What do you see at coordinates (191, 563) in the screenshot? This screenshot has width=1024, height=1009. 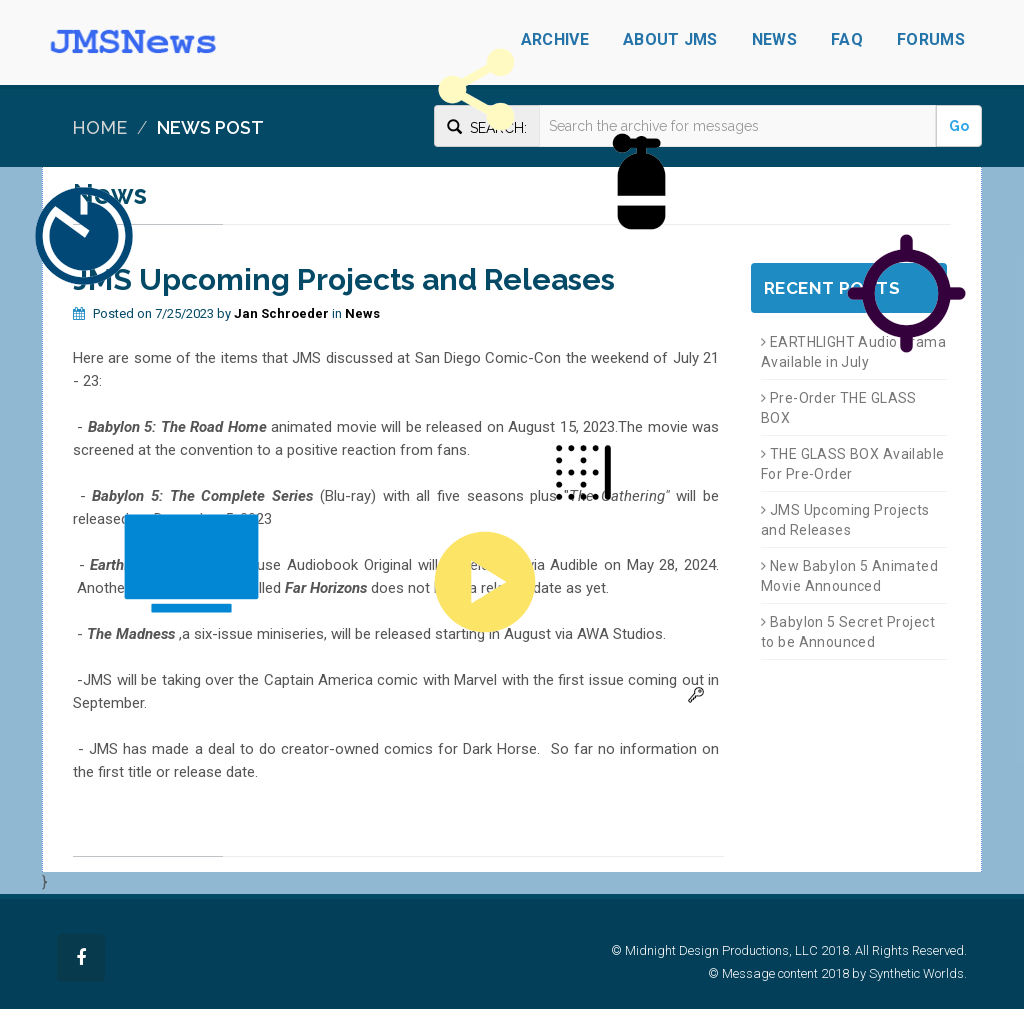 I see `access tv or video streaming features` at bounding box center [191, 563].